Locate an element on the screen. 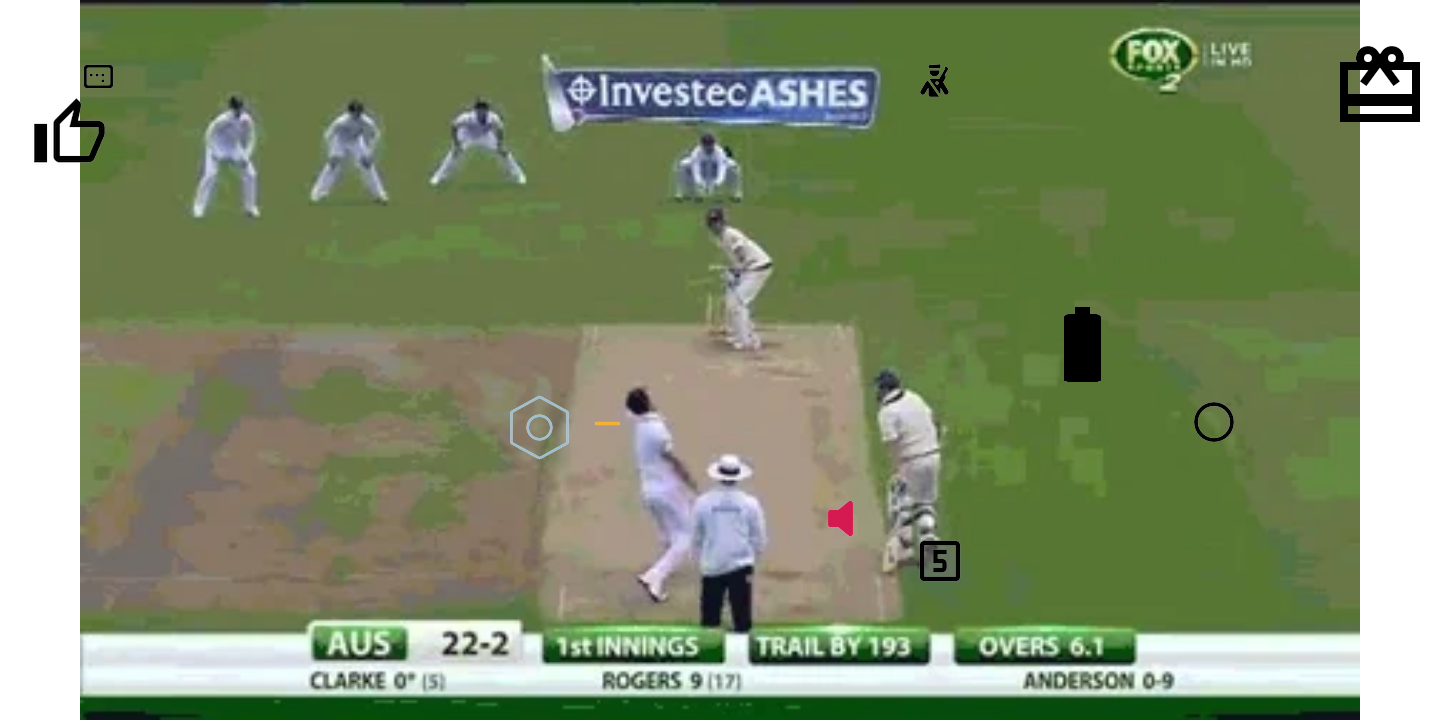 This screenshot has width=1440, height=720. indicates an unselected or empty state is located at coordinates (1214, 422).